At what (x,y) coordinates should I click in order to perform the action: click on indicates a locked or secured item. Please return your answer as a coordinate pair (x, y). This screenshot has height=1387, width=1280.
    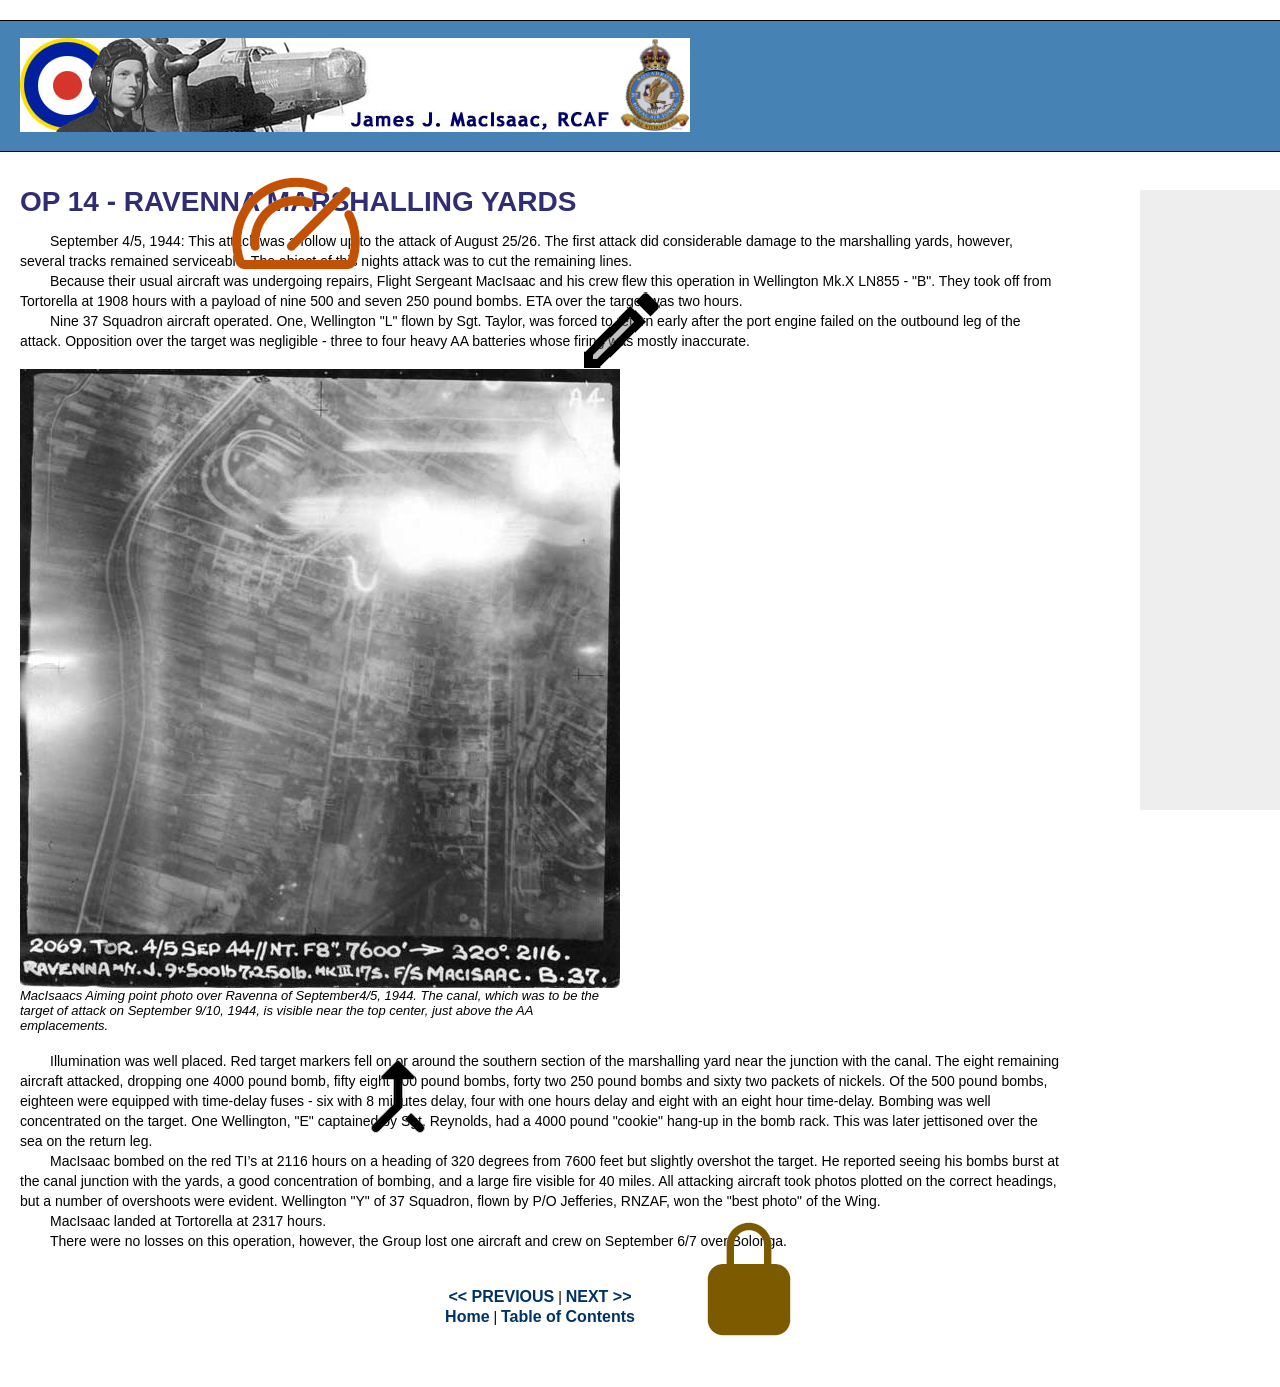
    Looking at the image, I should click on (749, 1279).